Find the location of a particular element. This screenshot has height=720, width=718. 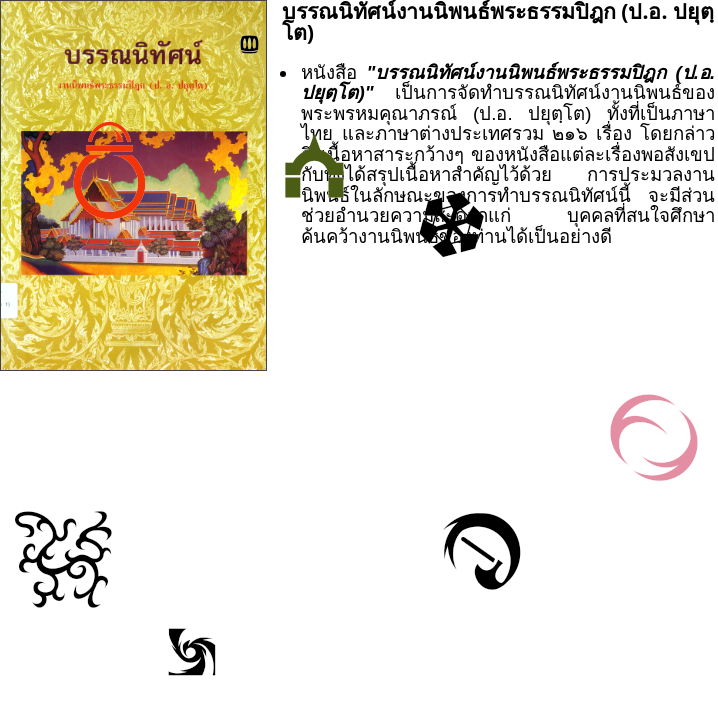

indicates a beast or creature ability in a game interface is located at coordinates (653, 437).